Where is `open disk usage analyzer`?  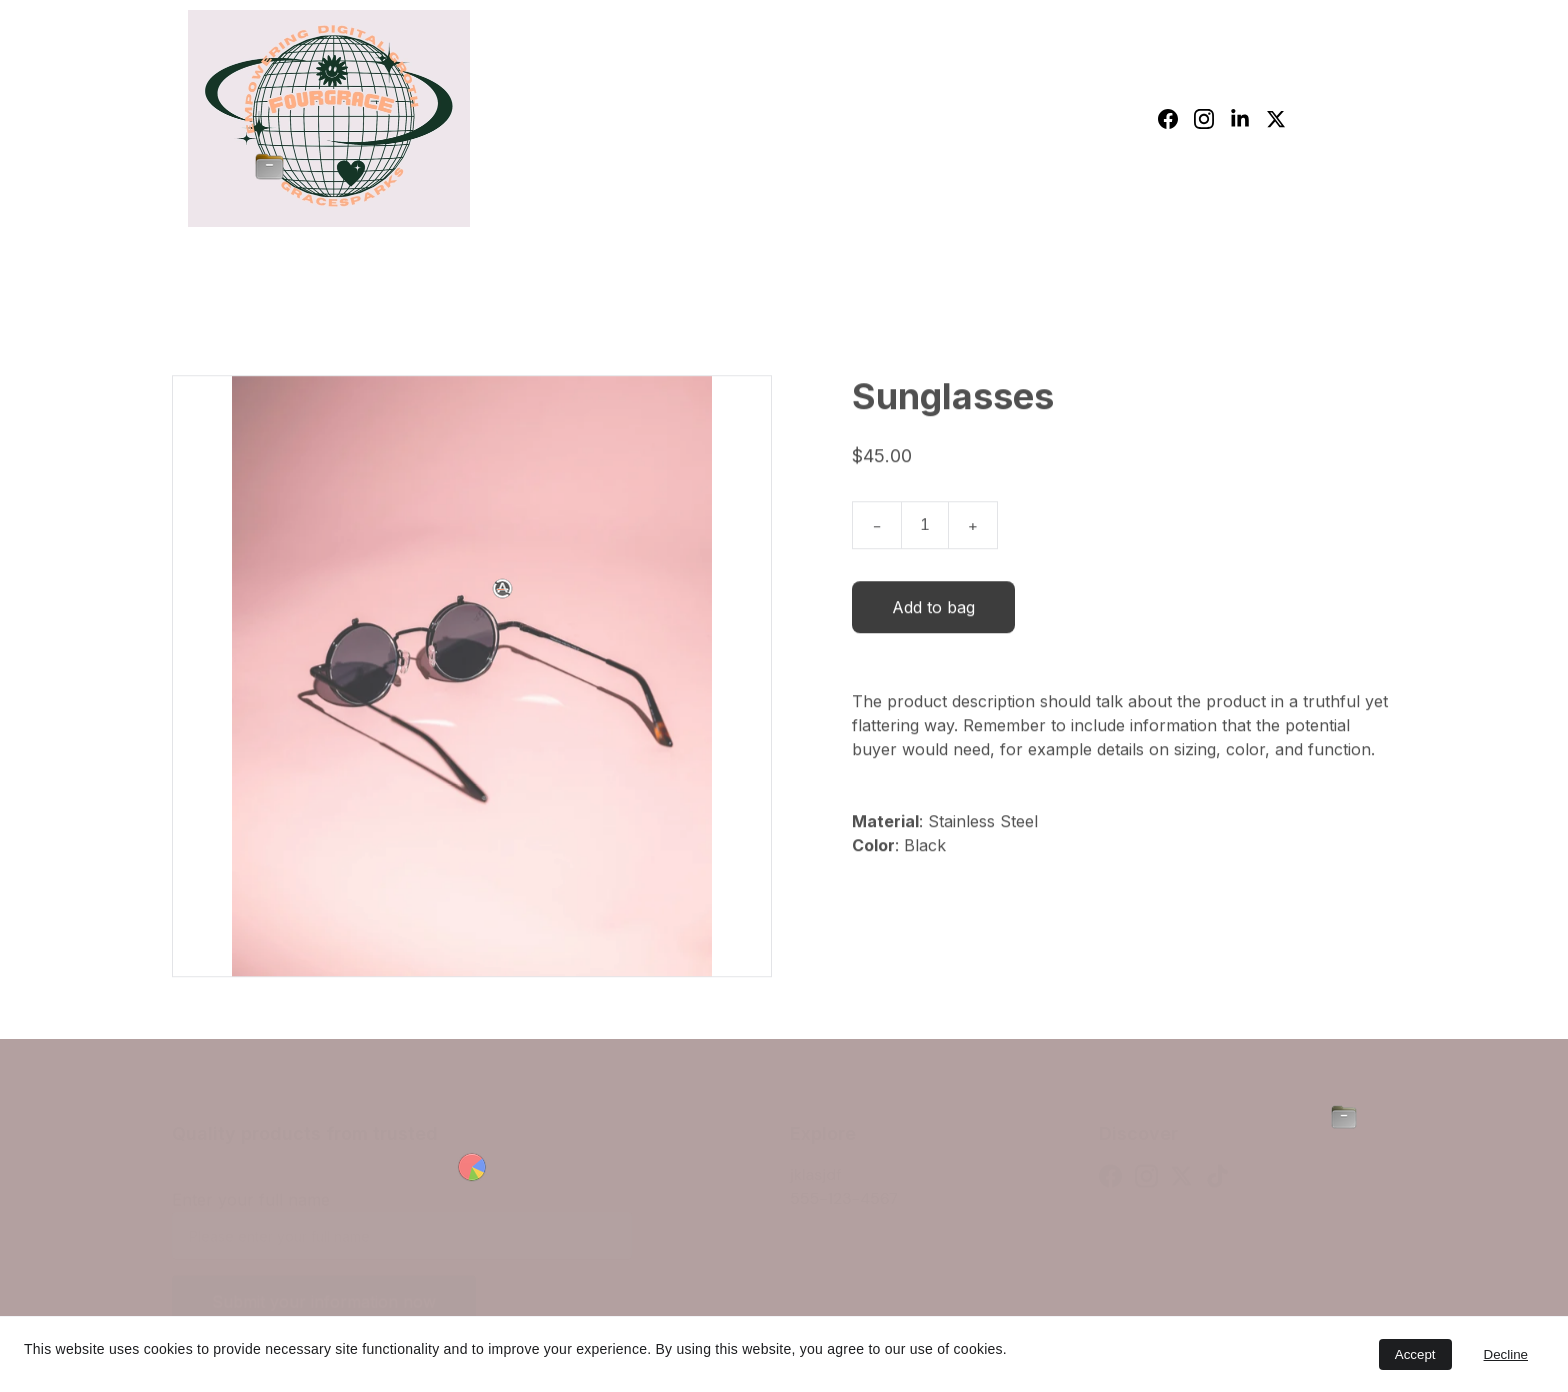 open disk usage analyzer is located at coordinates (472, 1167).